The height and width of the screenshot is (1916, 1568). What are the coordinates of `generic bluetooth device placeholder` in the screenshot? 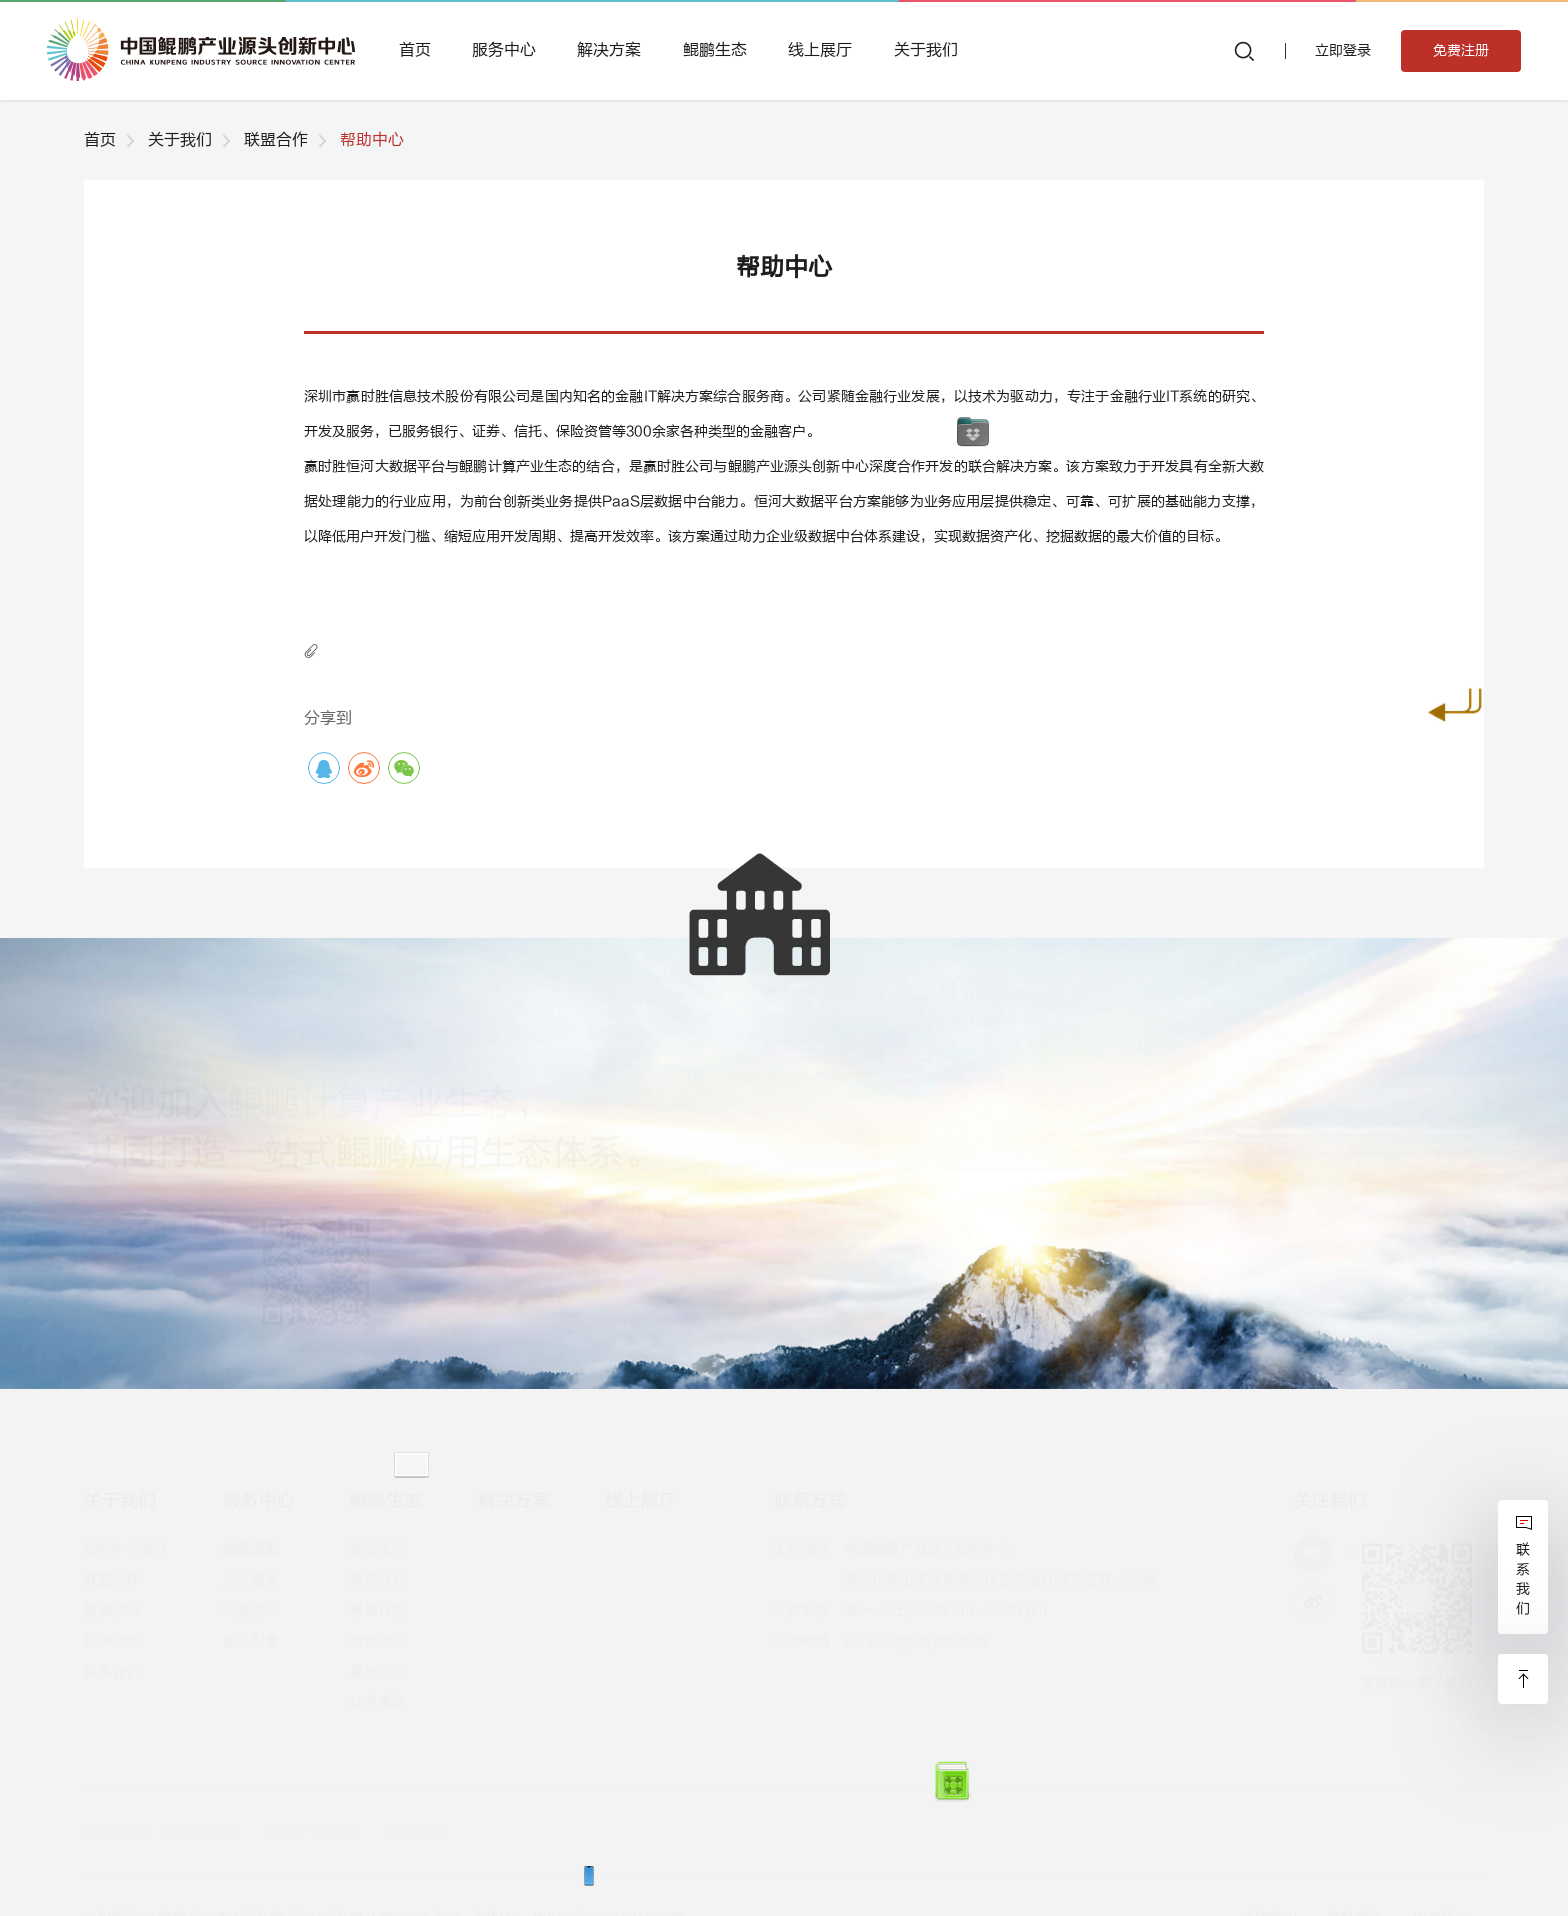 It's located at (411, 1464).